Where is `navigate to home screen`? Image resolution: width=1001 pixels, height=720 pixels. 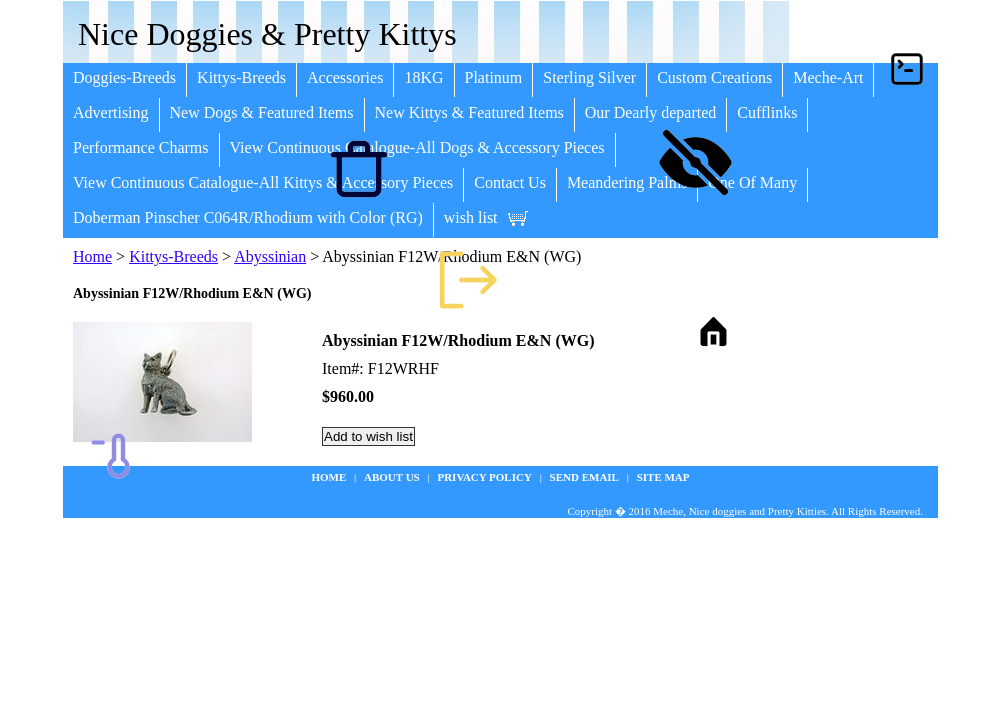
navigate to home screen is located at coordinates (713, 331).